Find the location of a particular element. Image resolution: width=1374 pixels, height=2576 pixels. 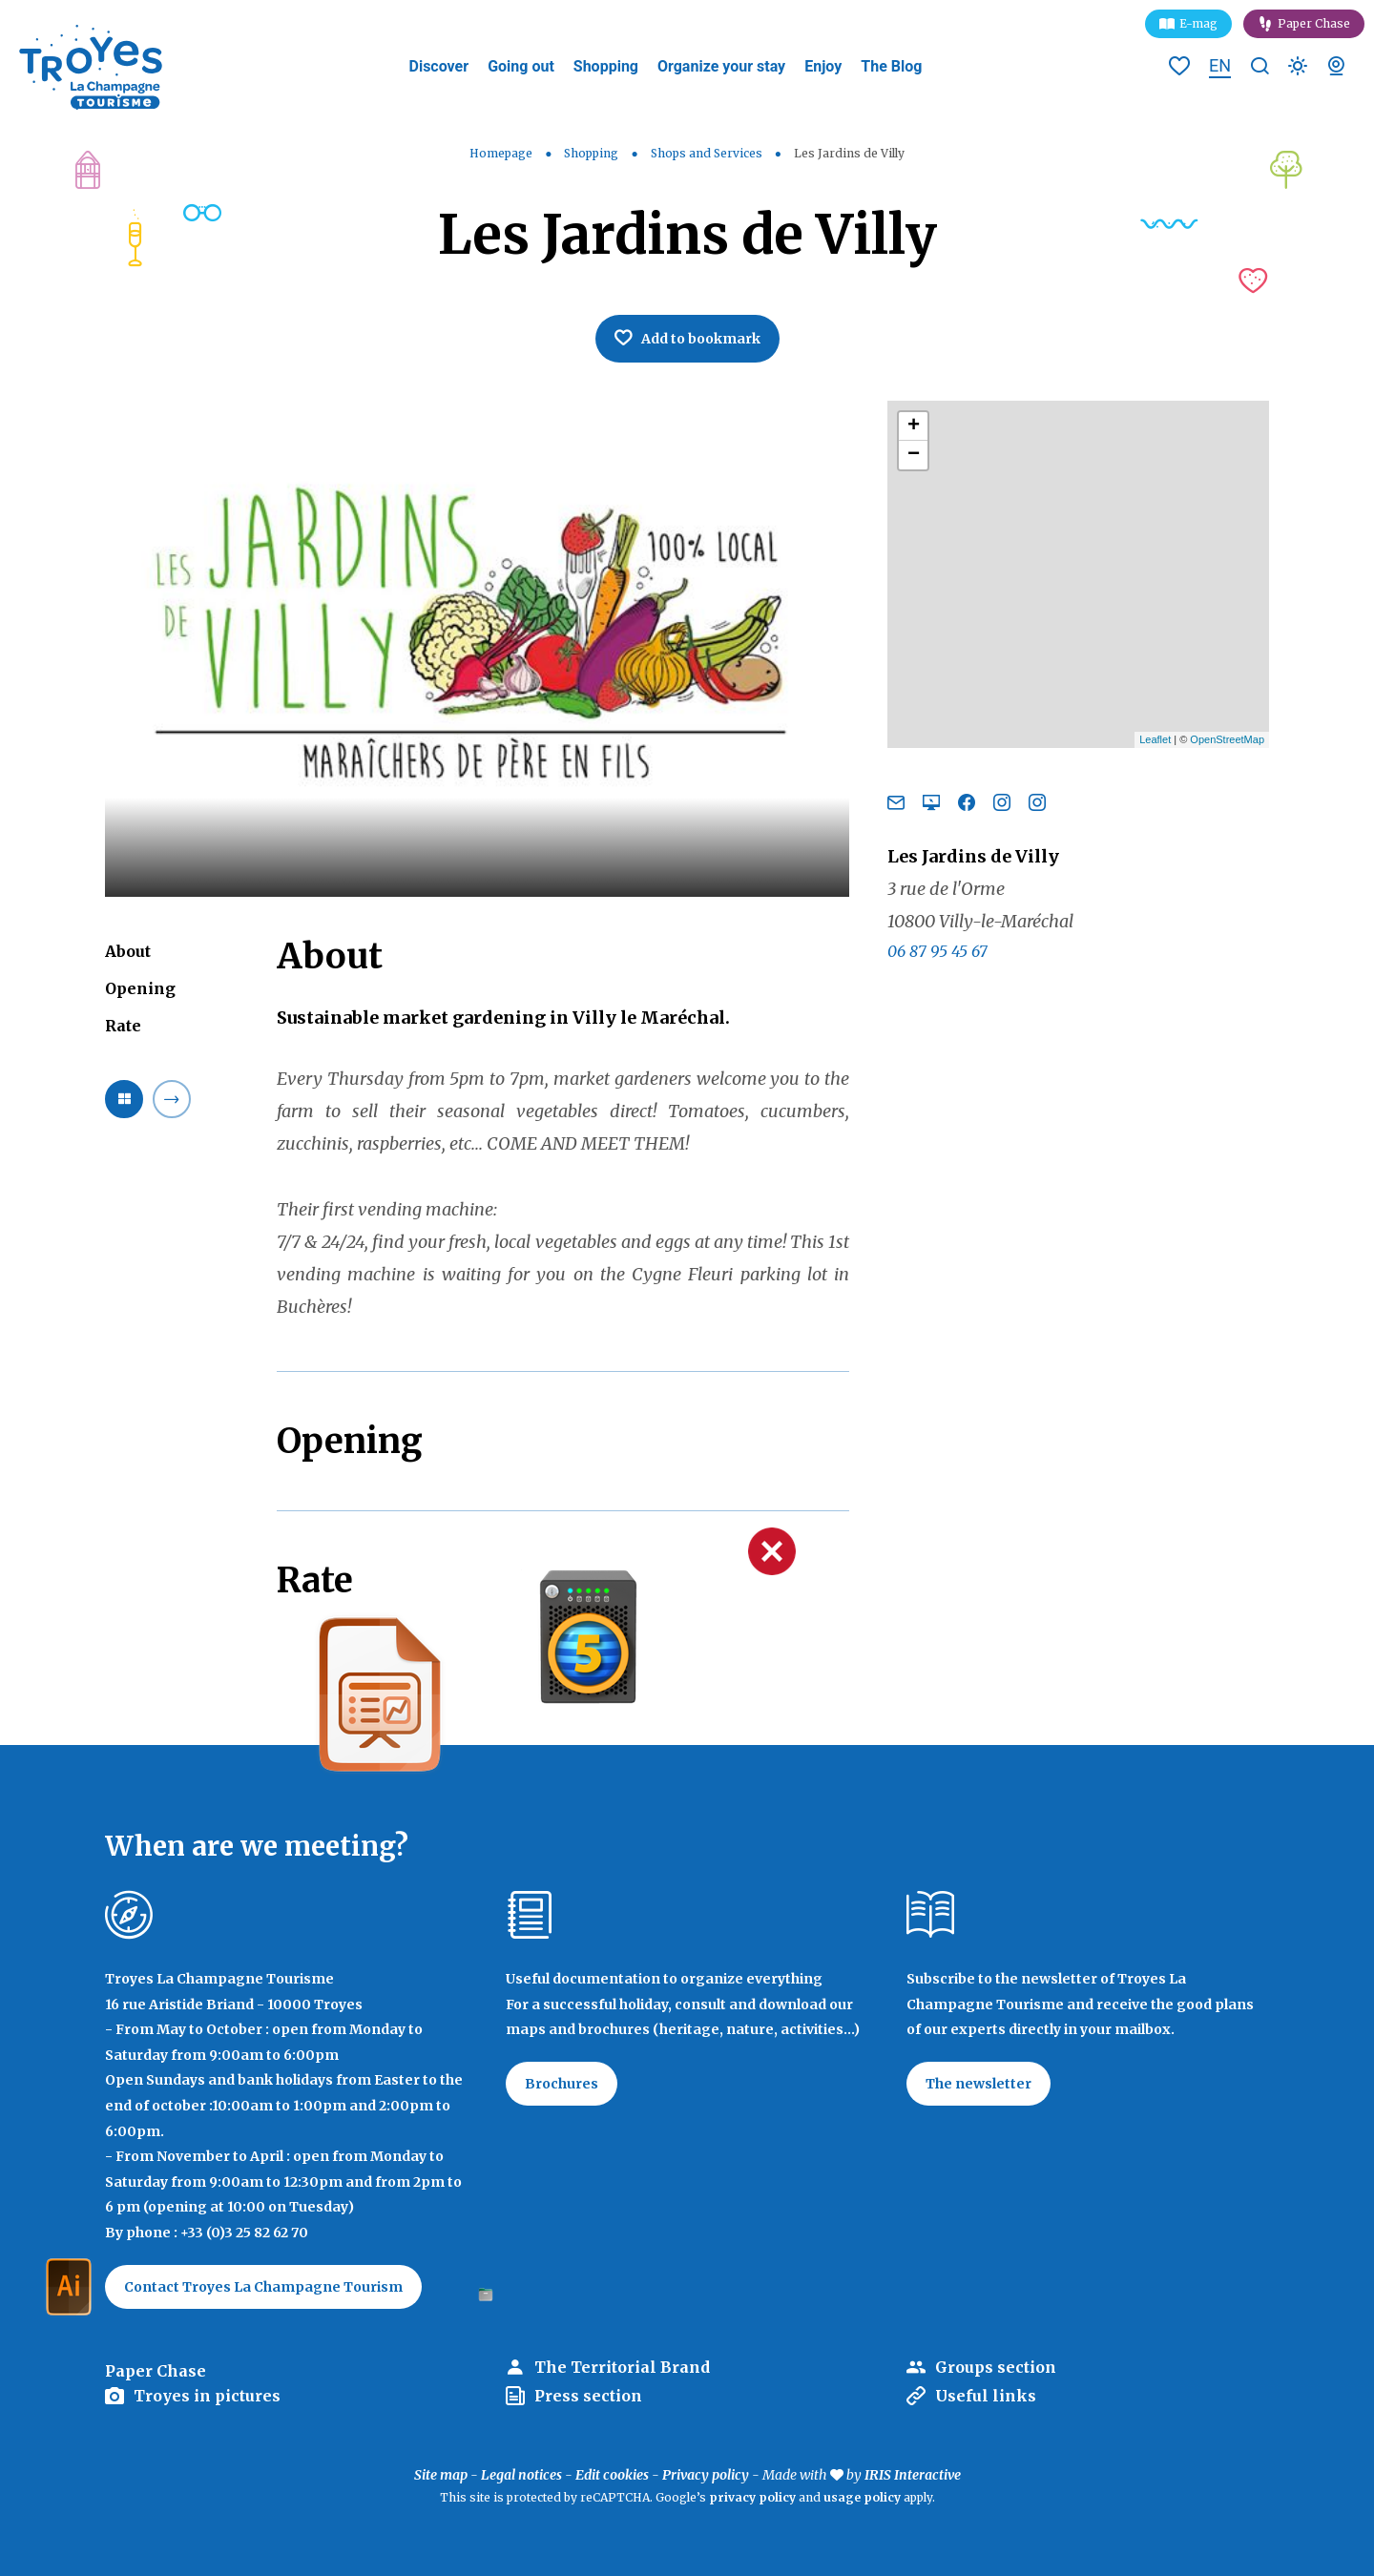

cancel or stop the current action is located at coordinates (772, 1551).